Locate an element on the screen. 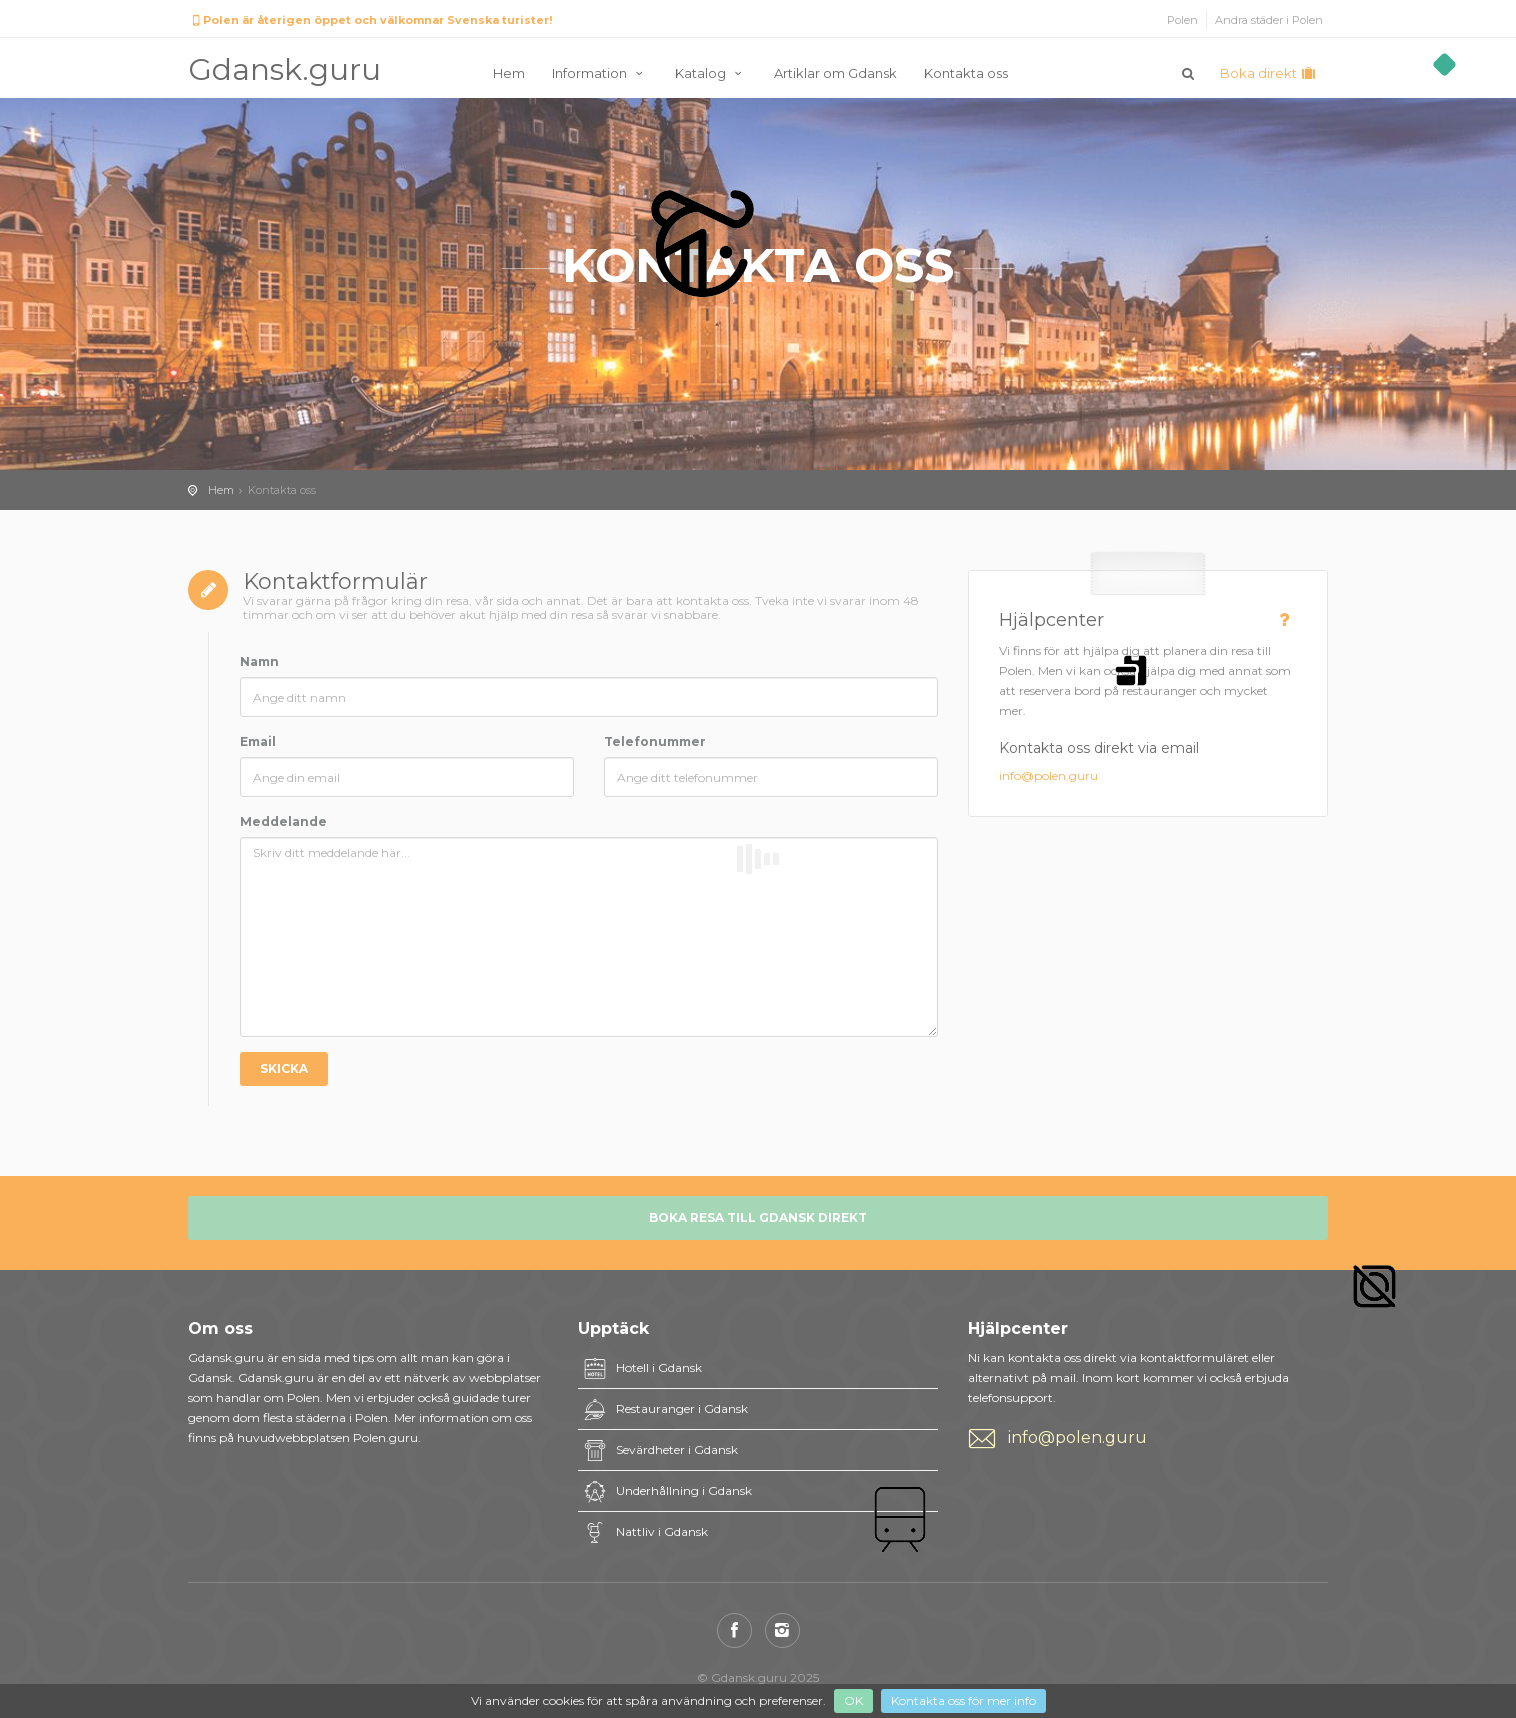 The width and height of the screenshot is (1516, 1718). access train or rail transit options is located at coordinates (900, 1517).